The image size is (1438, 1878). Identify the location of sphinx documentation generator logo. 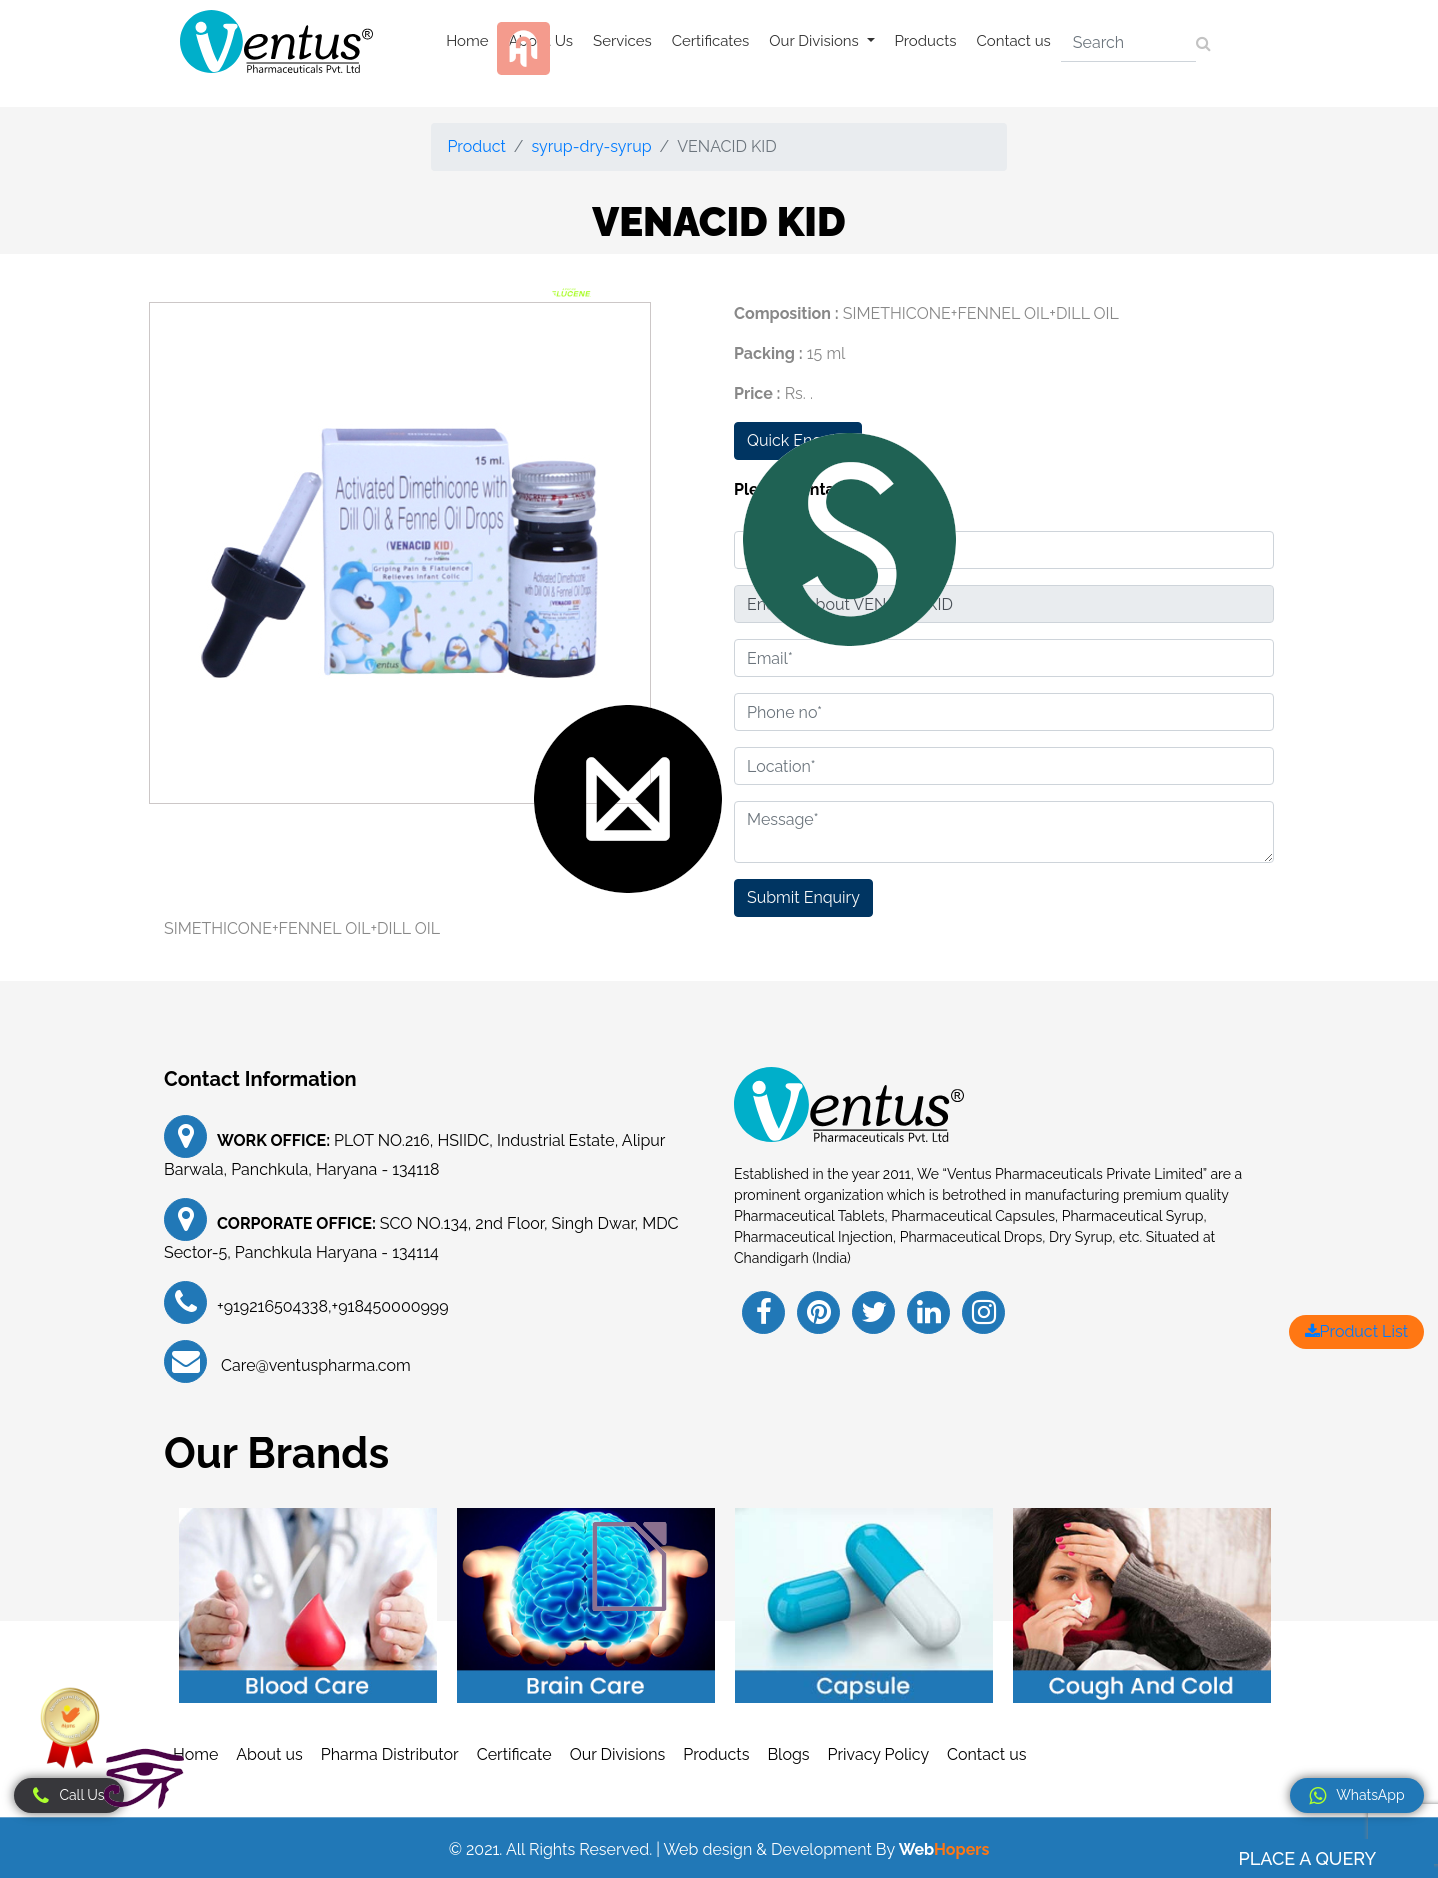
(144, 1779).